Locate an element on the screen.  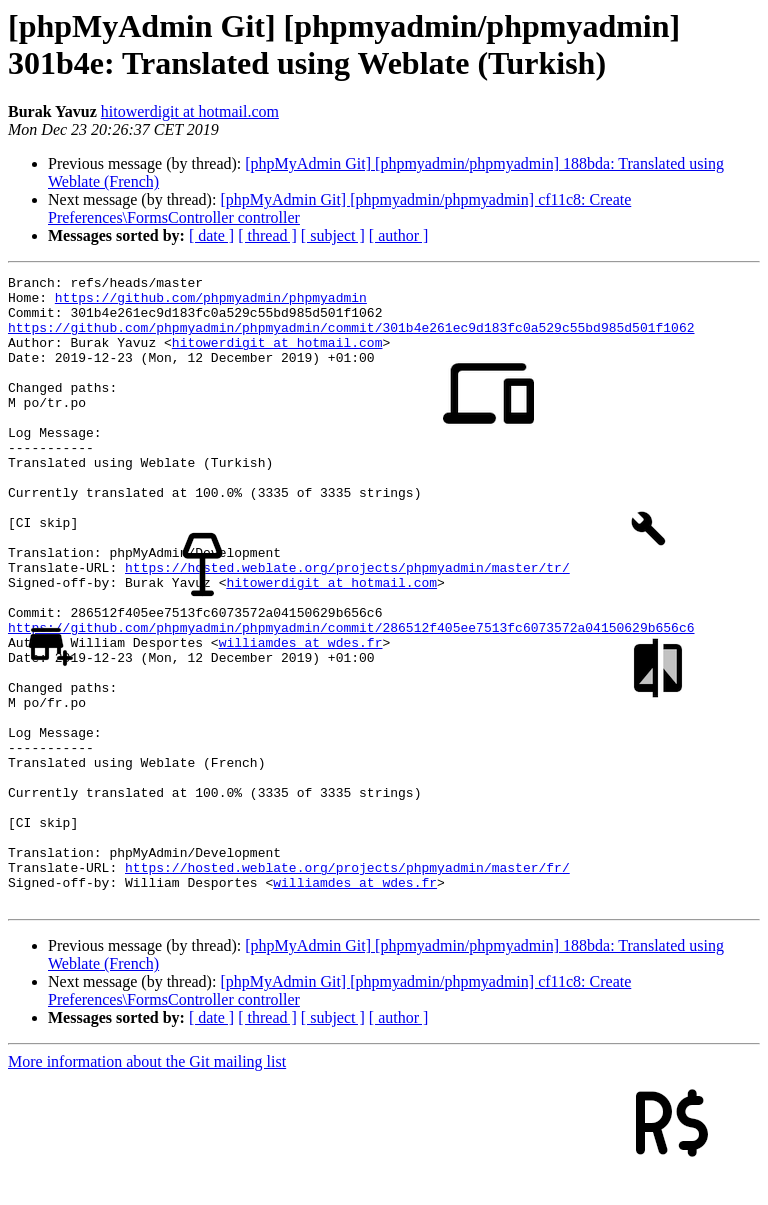
toggle floor lamp on or off is located at coordinates (202, 564).